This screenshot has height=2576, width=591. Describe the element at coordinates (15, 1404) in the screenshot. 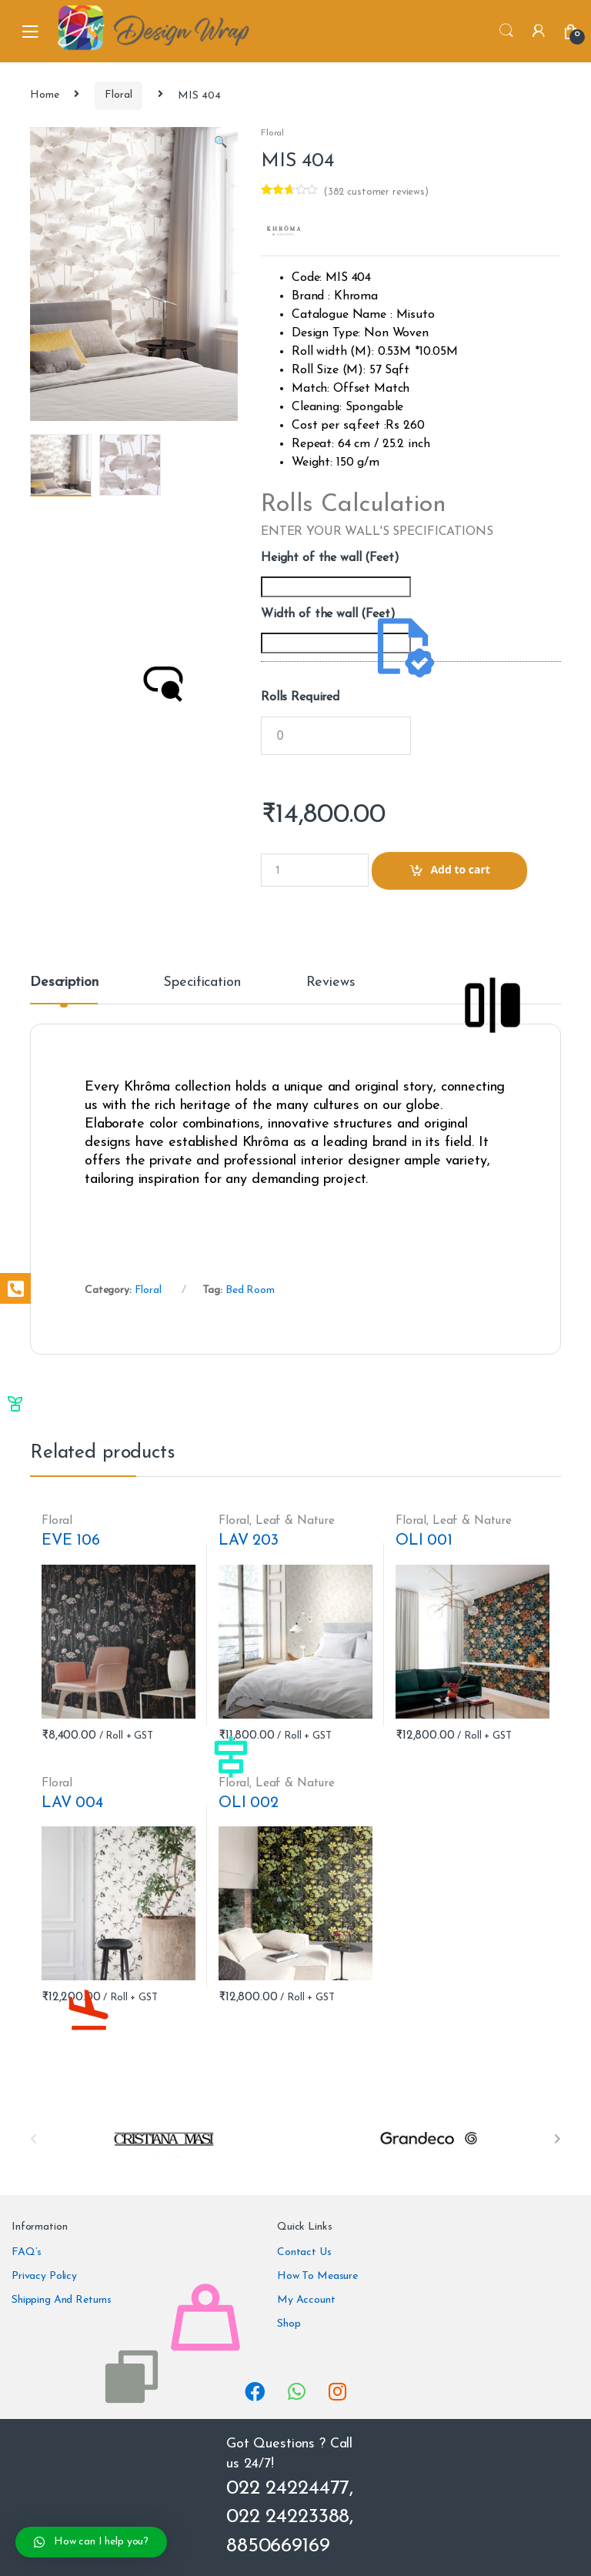

I see `access plant care or gardening features` at that location.